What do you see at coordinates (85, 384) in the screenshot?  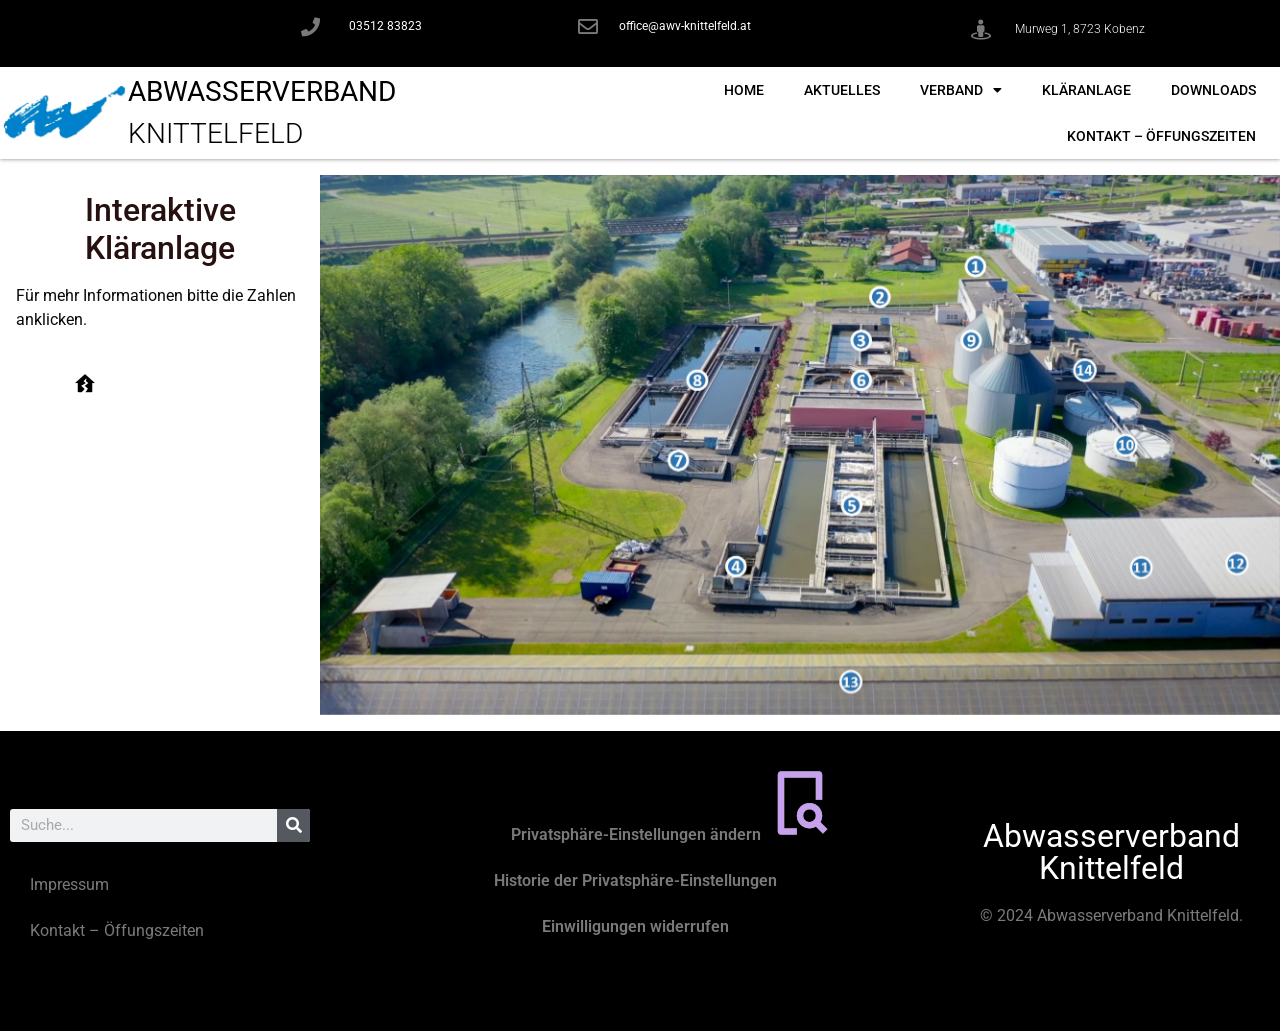 I see `indicates earthquake alert or warning` at bounding box center [85, 384].